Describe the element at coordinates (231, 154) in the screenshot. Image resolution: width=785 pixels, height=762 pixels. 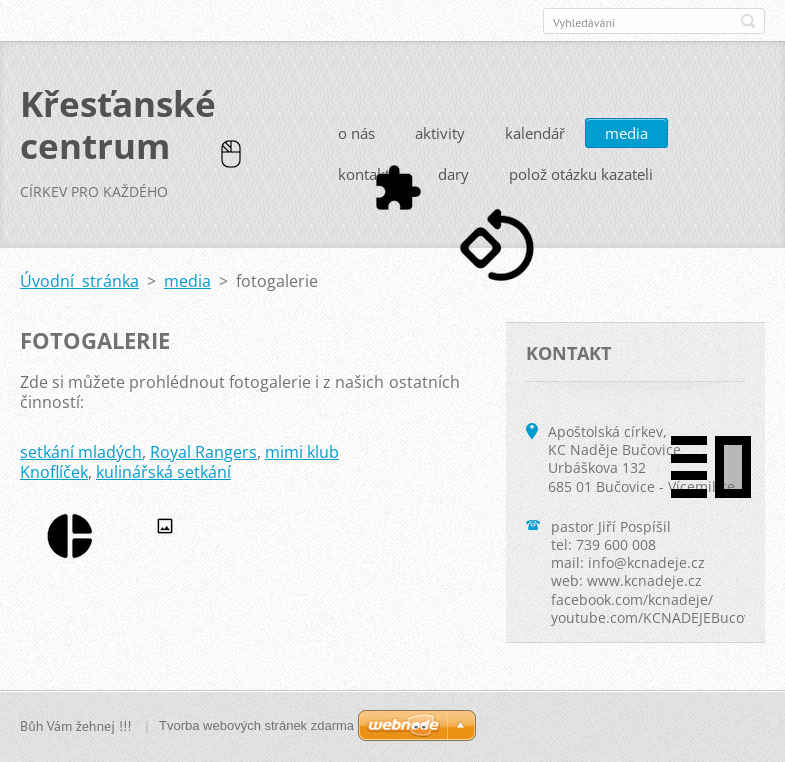
I see `indicates left mouse button click action` at that location.